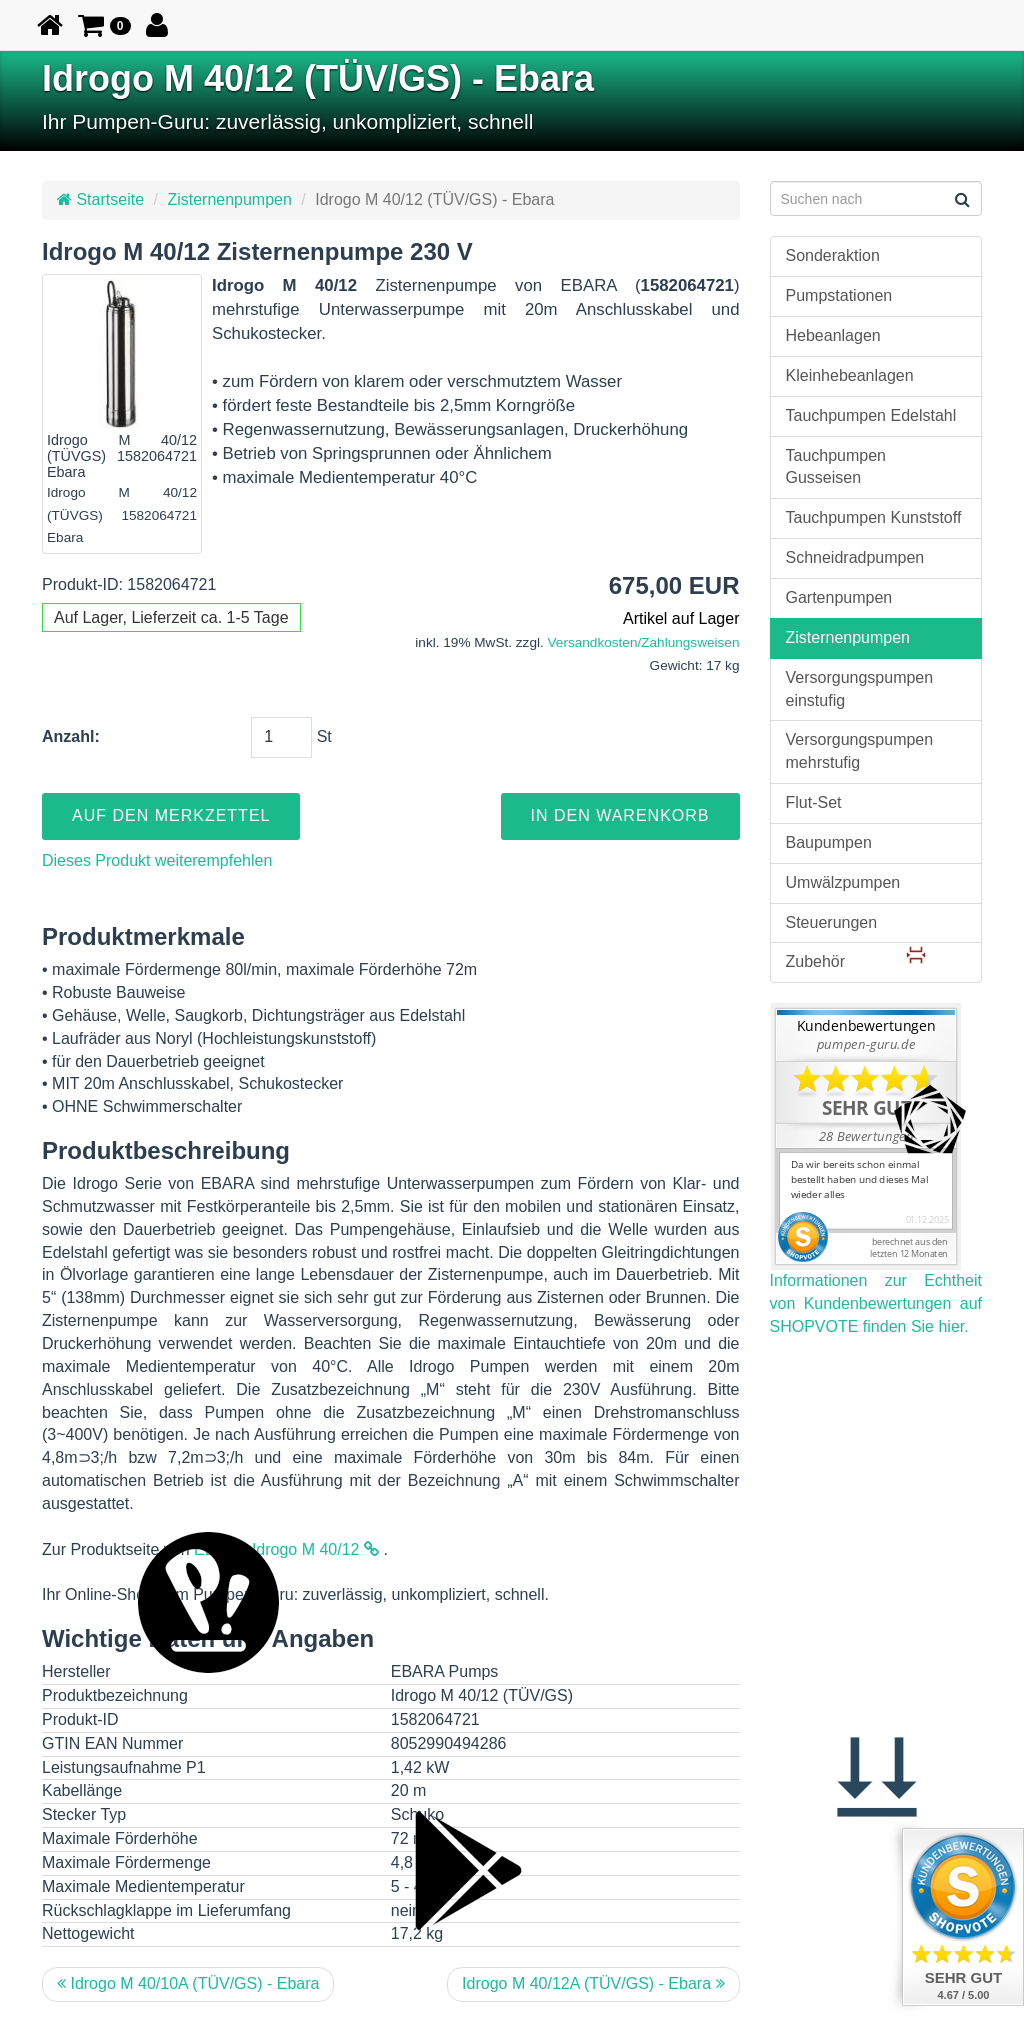 The height and width of the screenshot is (2022, 1024). Describe the element at coordinates (208, 1602) in the screenshot. I see `pop!_os linux distribution logo` at that location.